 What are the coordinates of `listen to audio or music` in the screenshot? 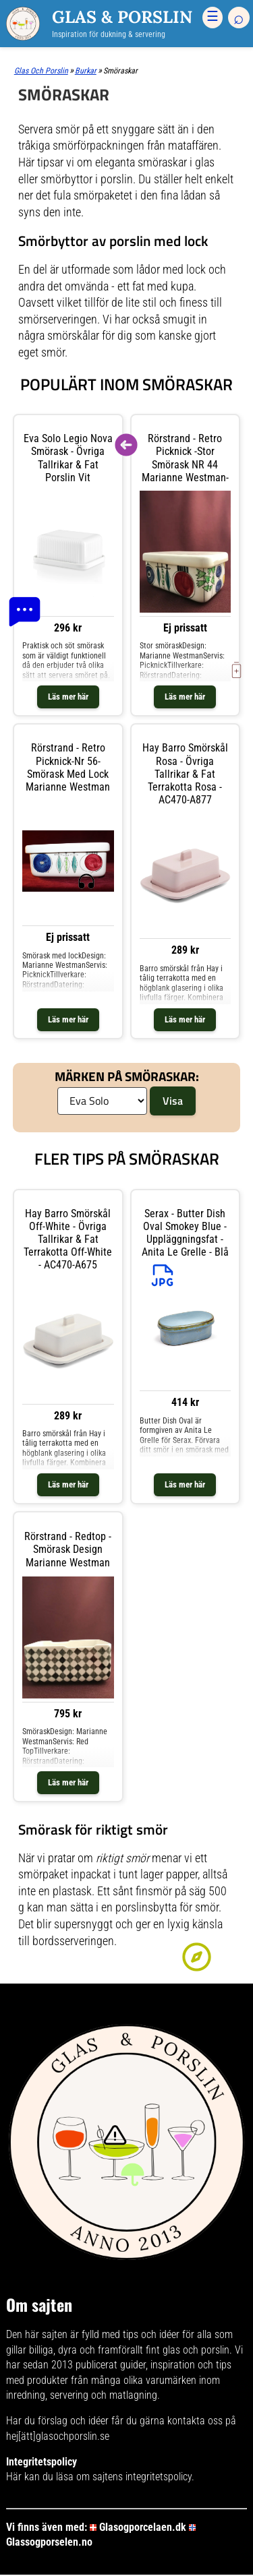 It's located at (86, 882).